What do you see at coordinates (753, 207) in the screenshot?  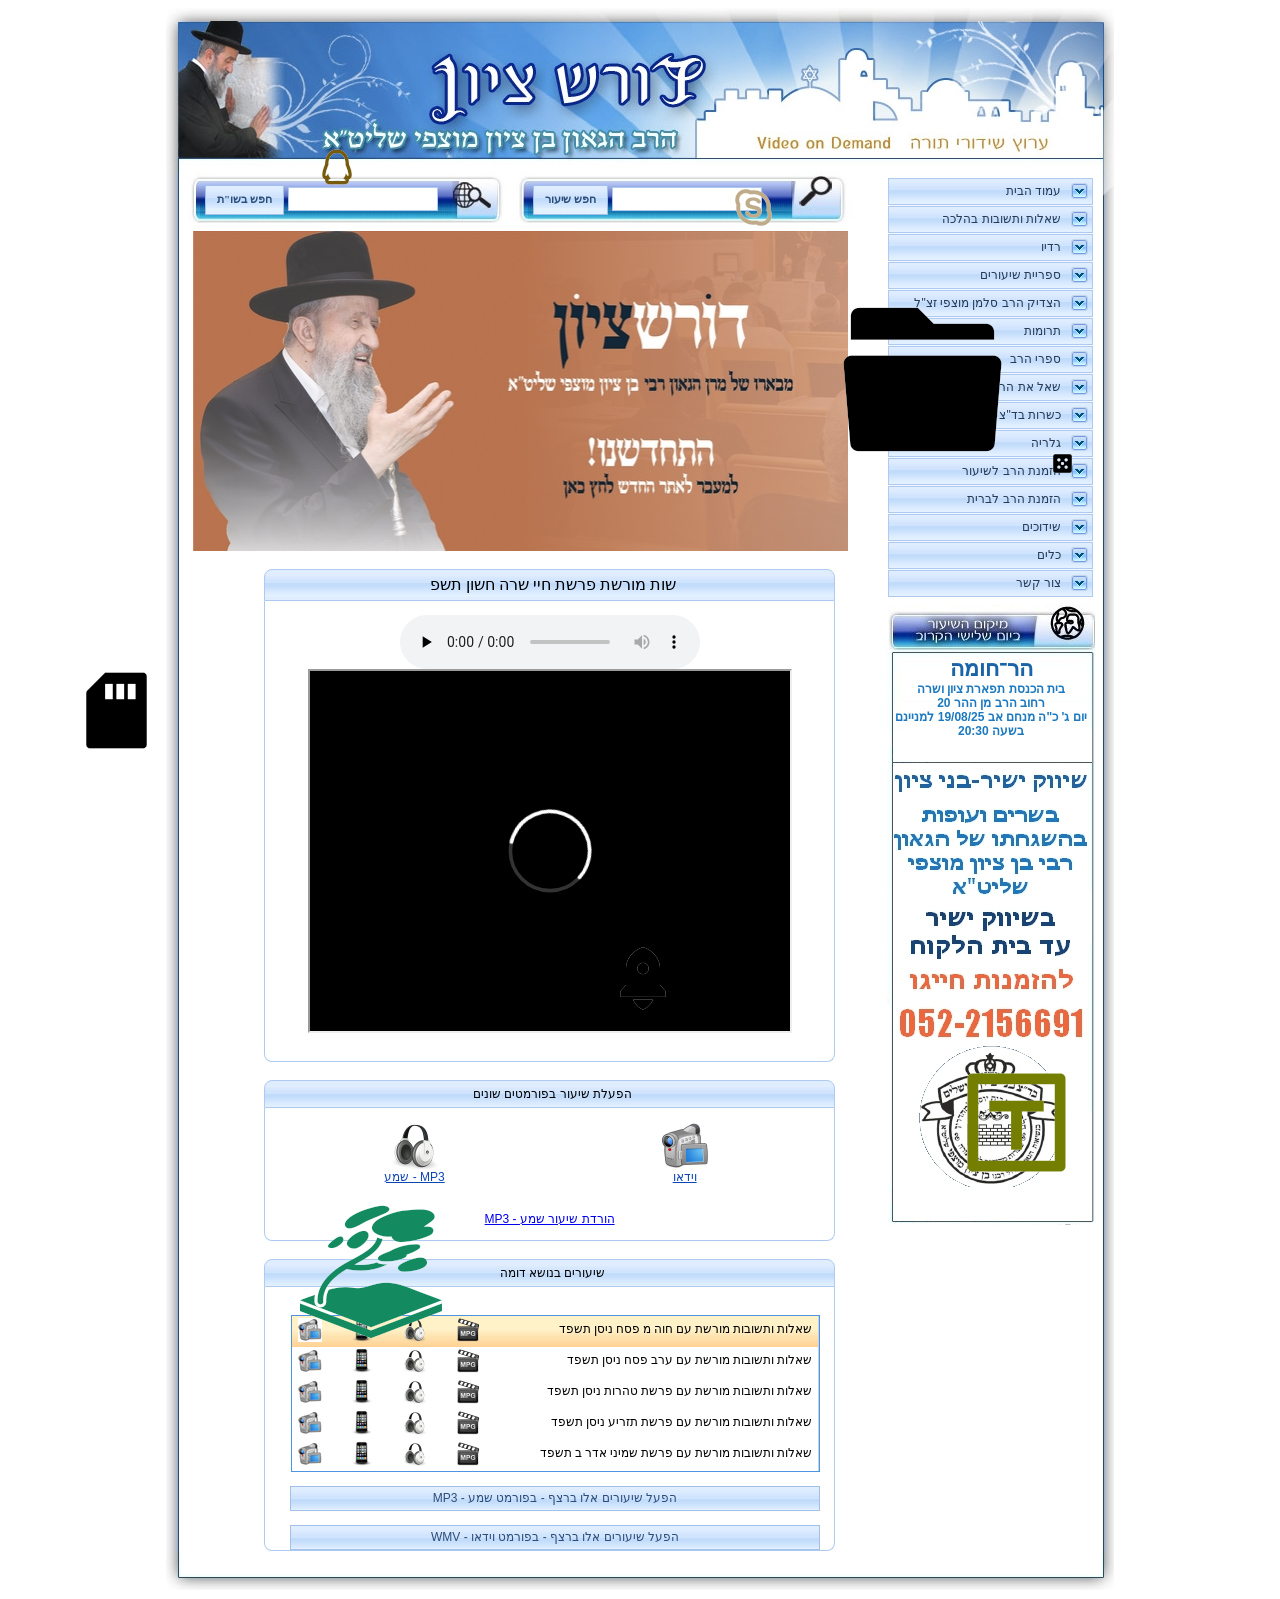 I see `open Skype app` at bounding box center [753, 207].